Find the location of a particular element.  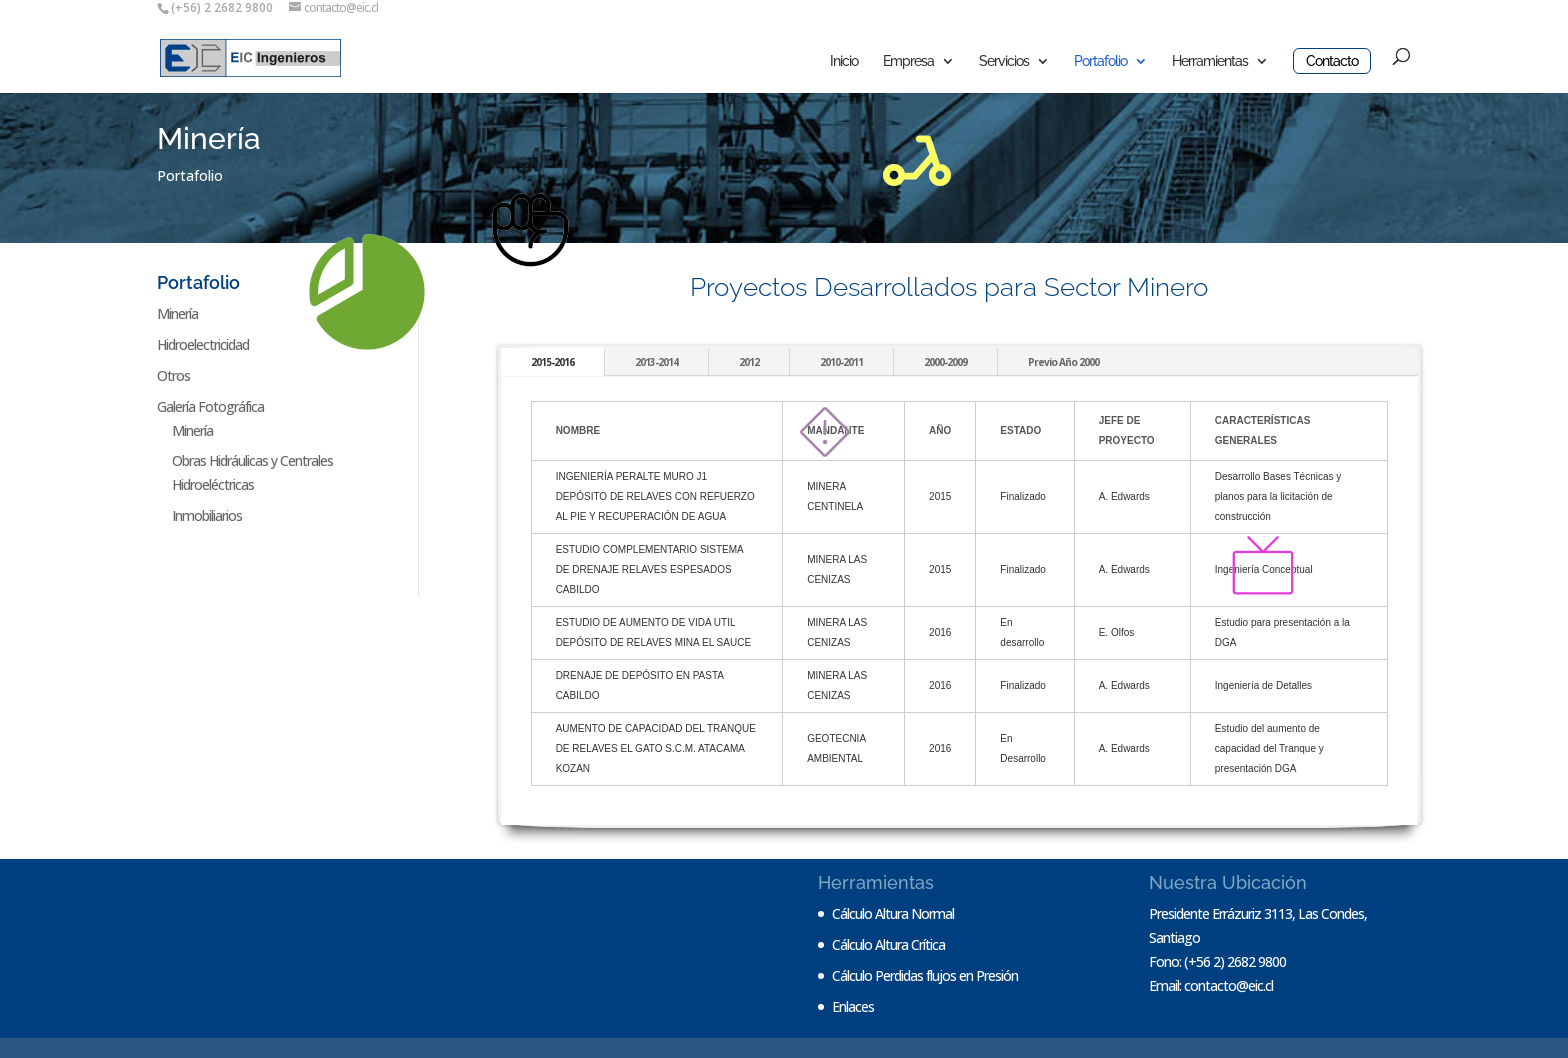

access tv or video streaming content is located at coordinates (1263, 569).